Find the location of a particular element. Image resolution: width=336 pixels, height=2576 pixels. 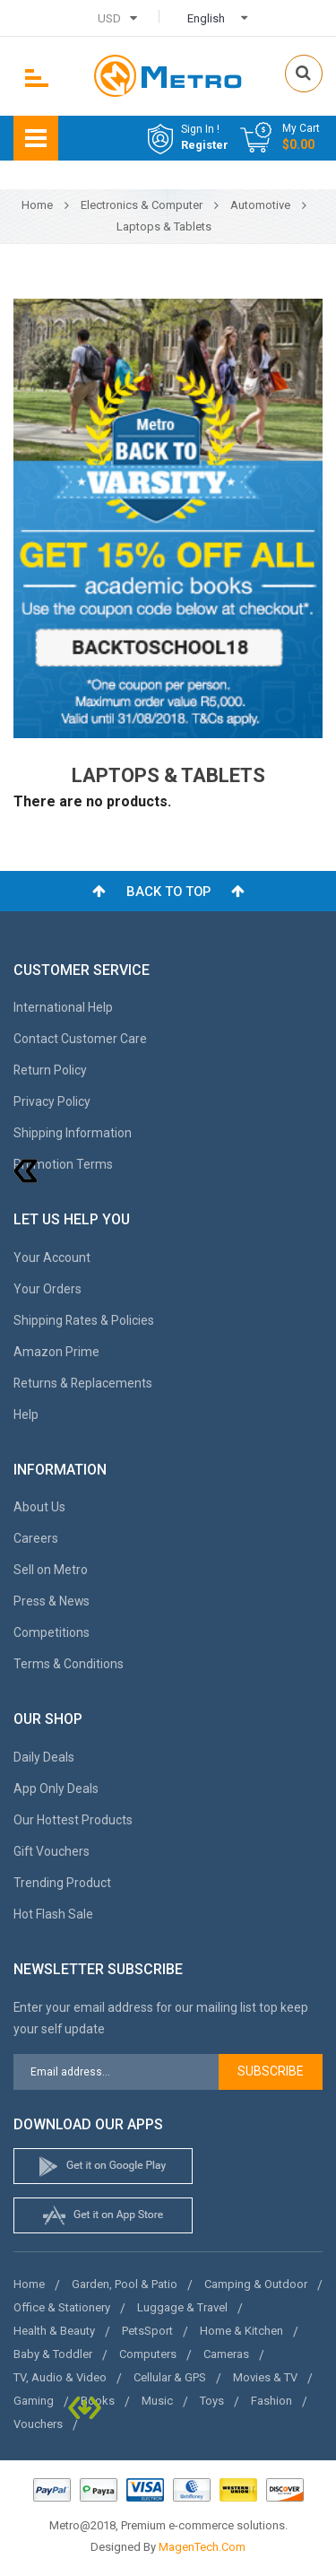

navigate to previous item is located at coordinates (25, 1171).